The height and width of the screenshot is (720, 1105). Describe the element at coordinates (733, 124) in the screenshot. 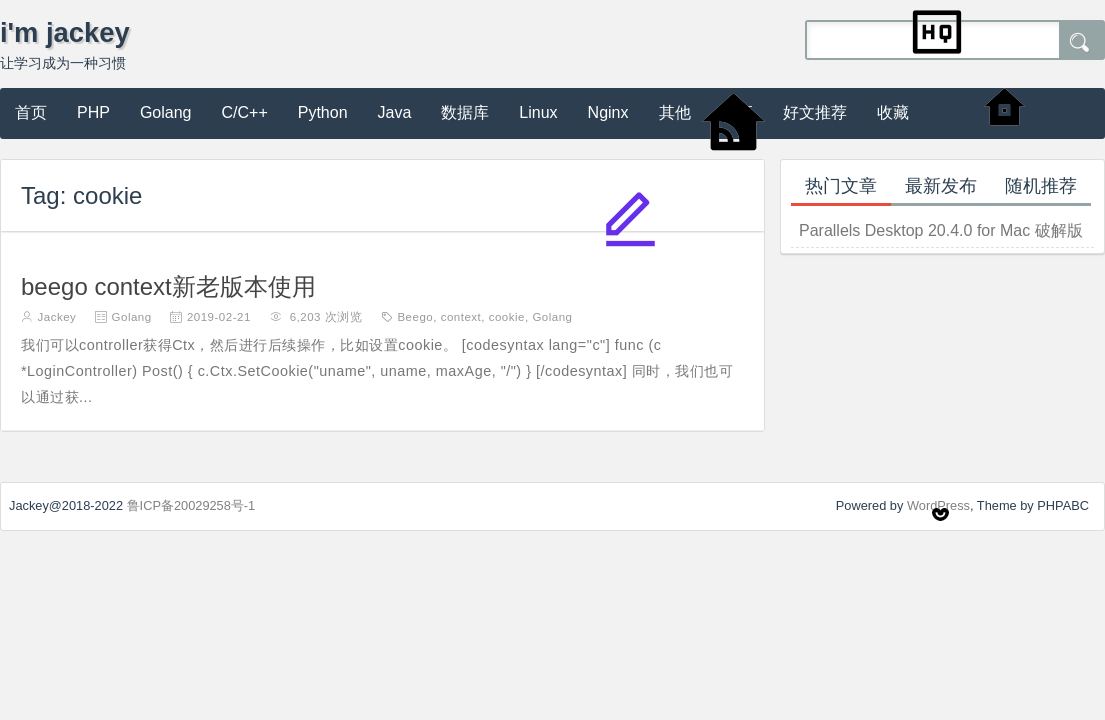

I see `connect to home wifi network` at that location.